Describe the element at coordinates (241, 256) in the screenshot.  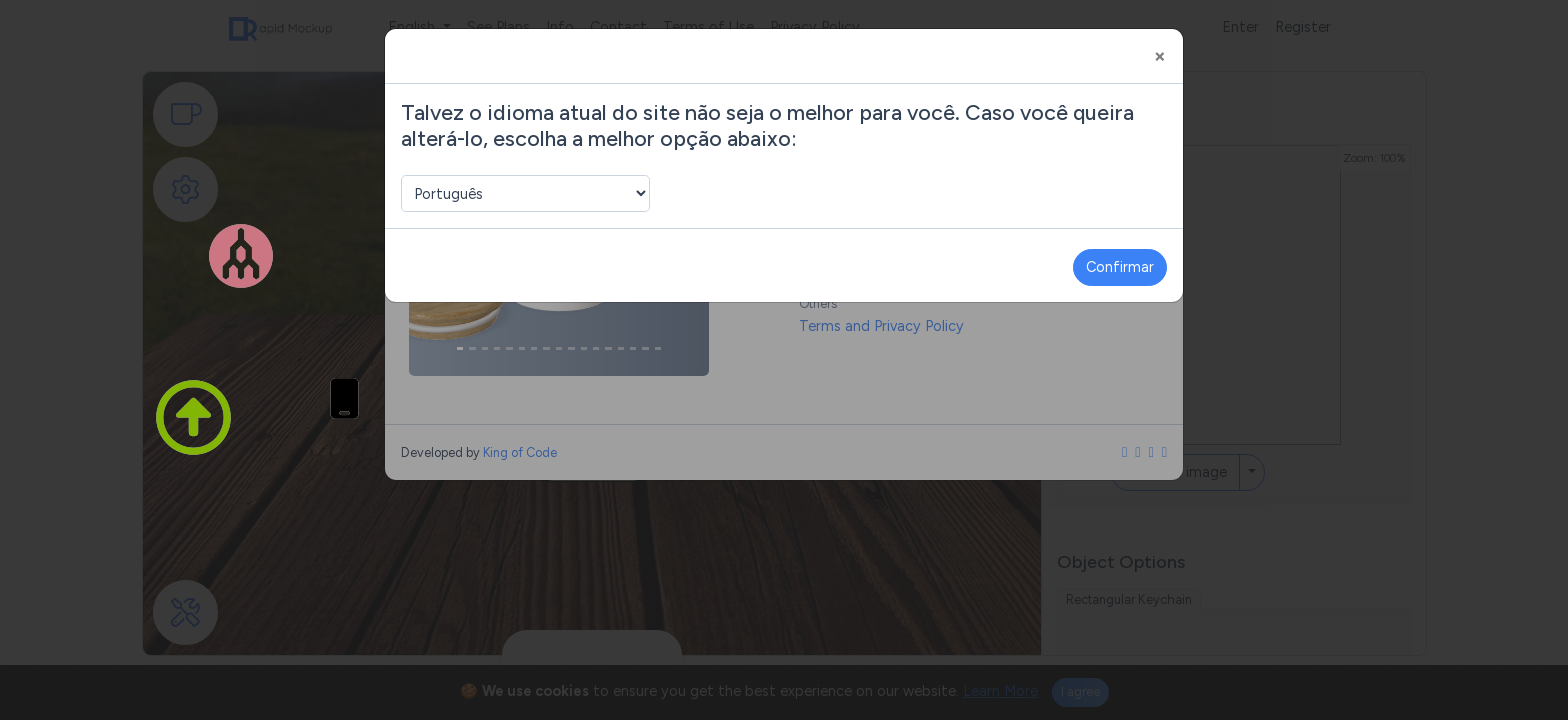
I see `megaport brand logo` at that location.